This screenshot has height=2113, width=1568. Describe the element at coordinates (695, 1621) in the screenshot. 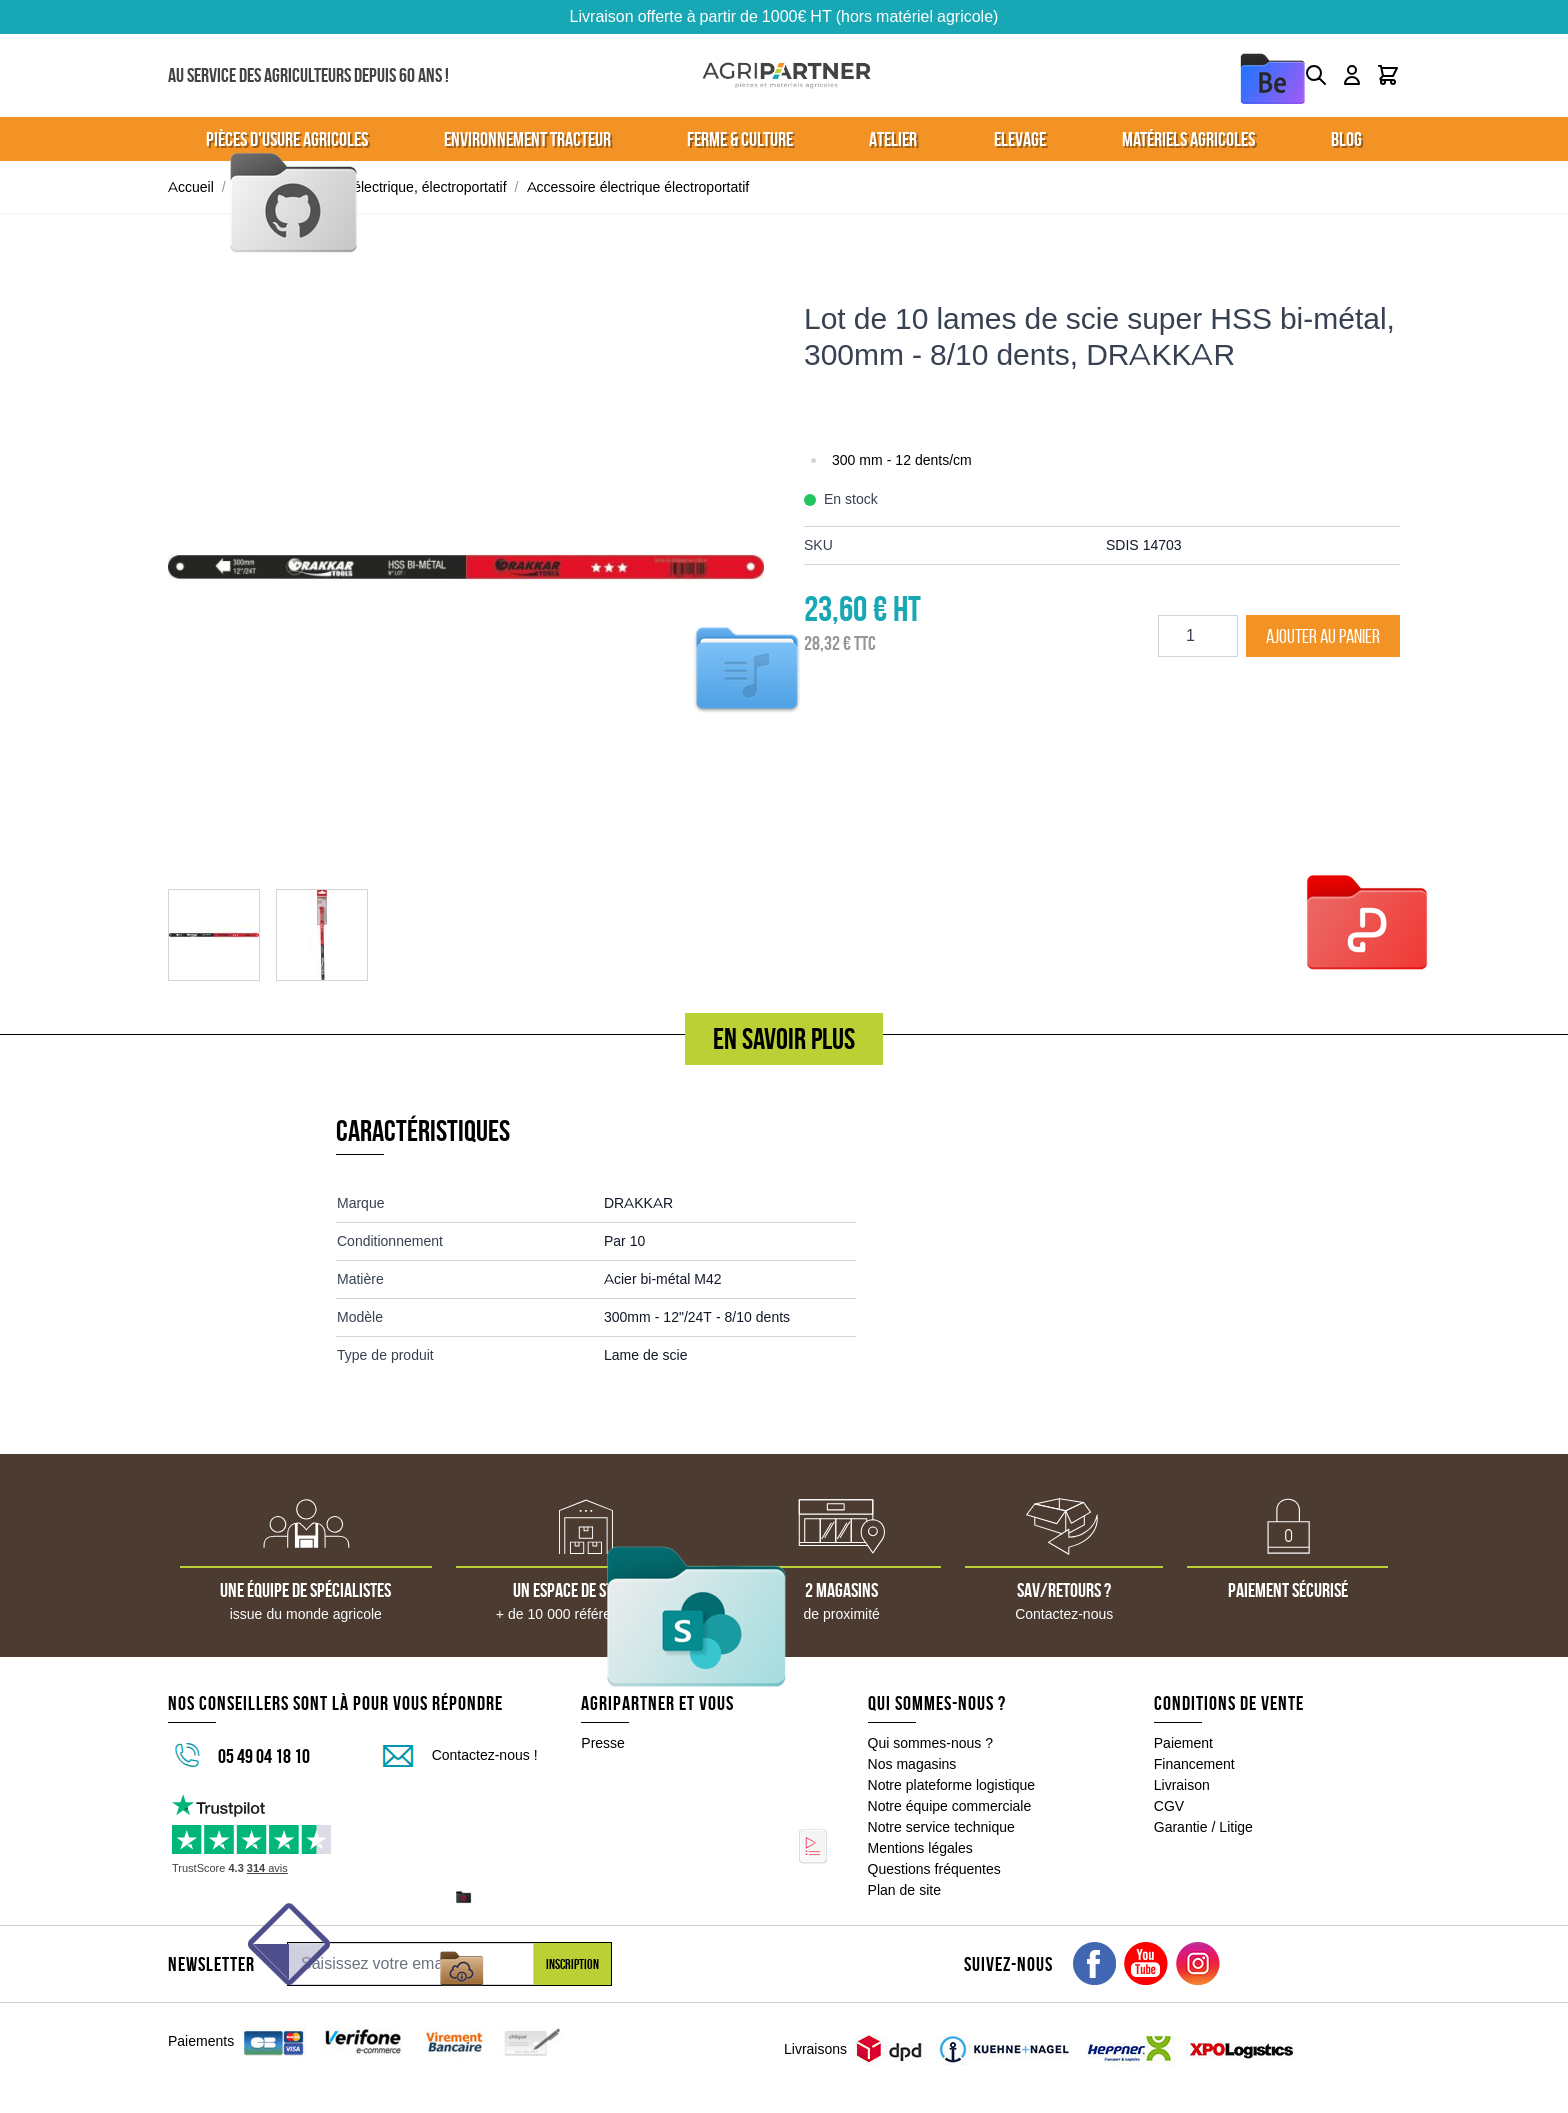

I see `open microsoft sharepoint folder` at that location.